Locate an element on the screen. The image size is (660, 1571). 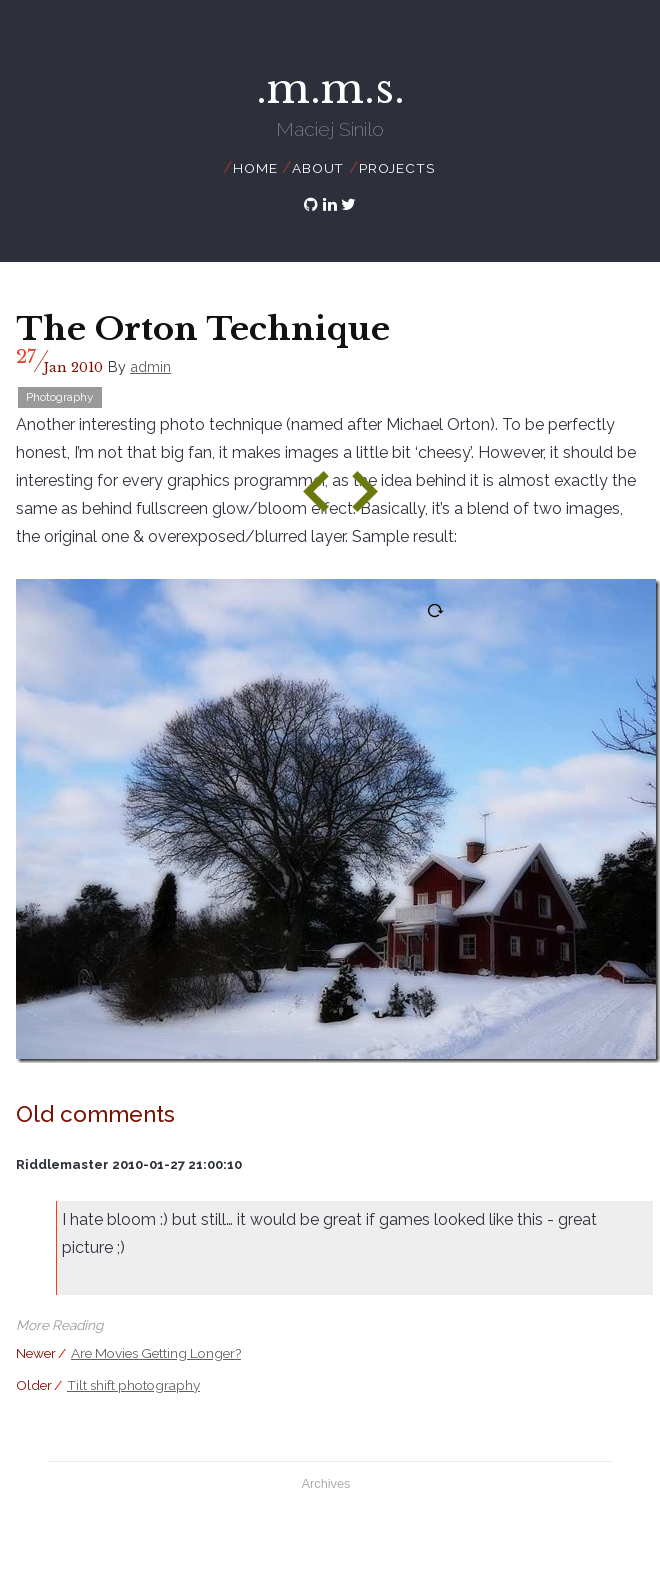
view or edit source code is located at coordinates (340, 491).